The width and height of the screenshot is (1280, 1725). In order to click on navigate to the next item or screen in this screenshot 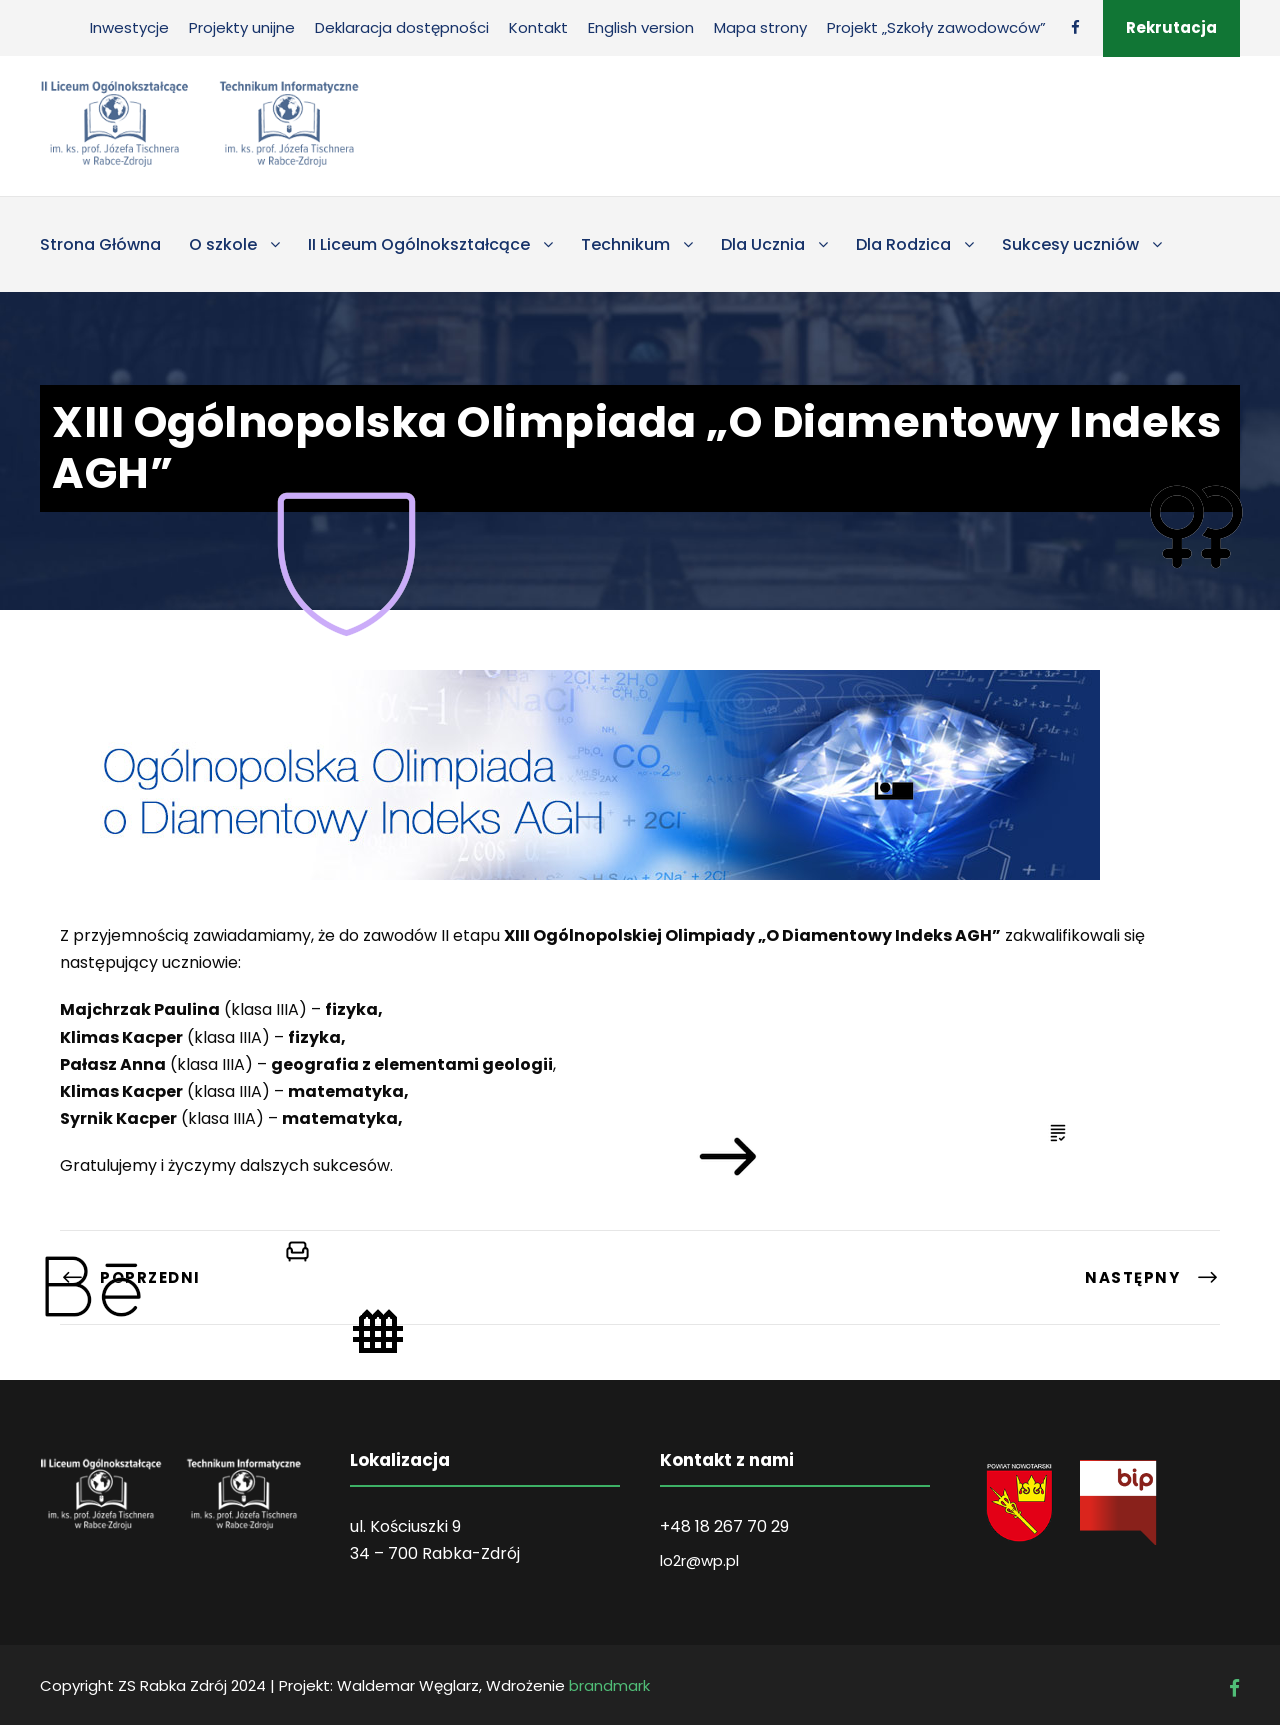, I will do `click(728, 1156)`.